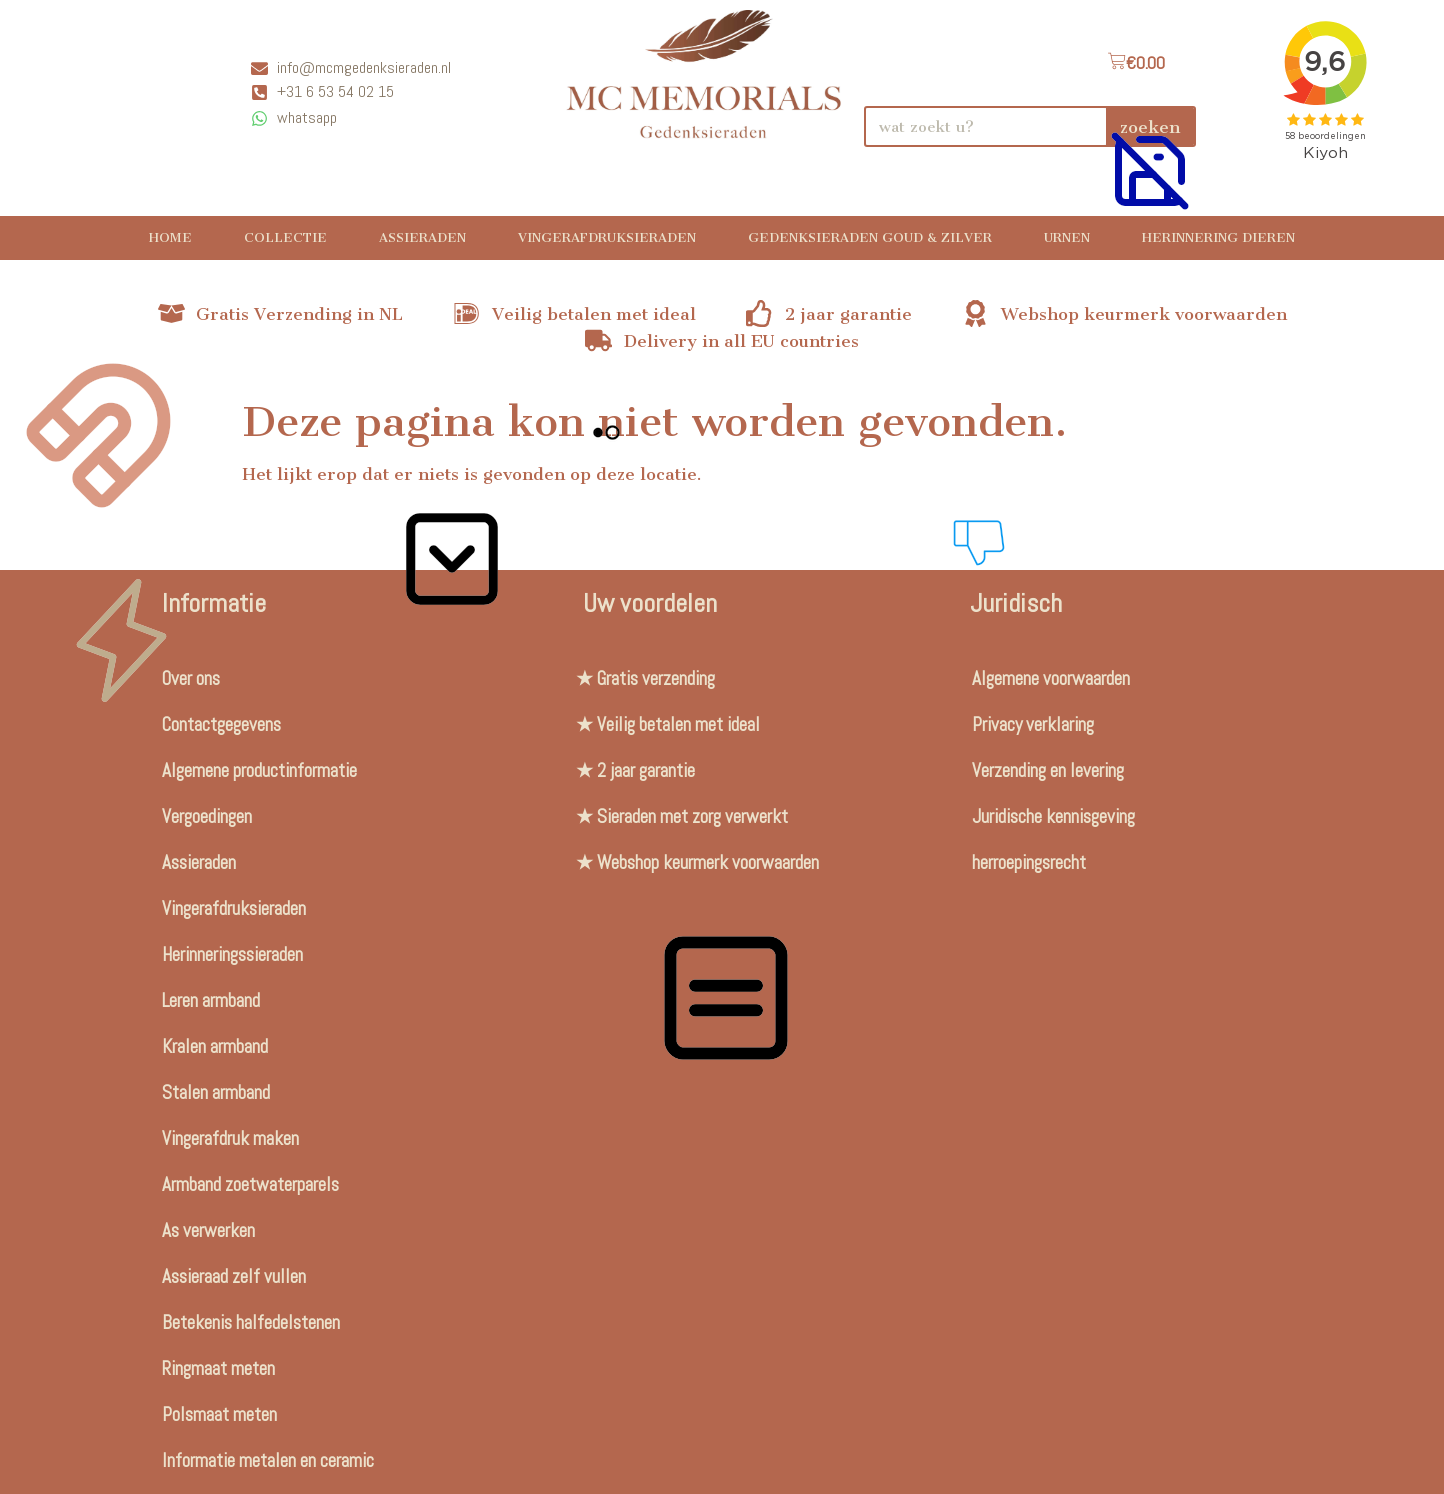 Image resolution: width=1444 pixels, height=1494 pixels. I want to click on indicates weak HDR signal or low HDR quality, so click(606, 432).